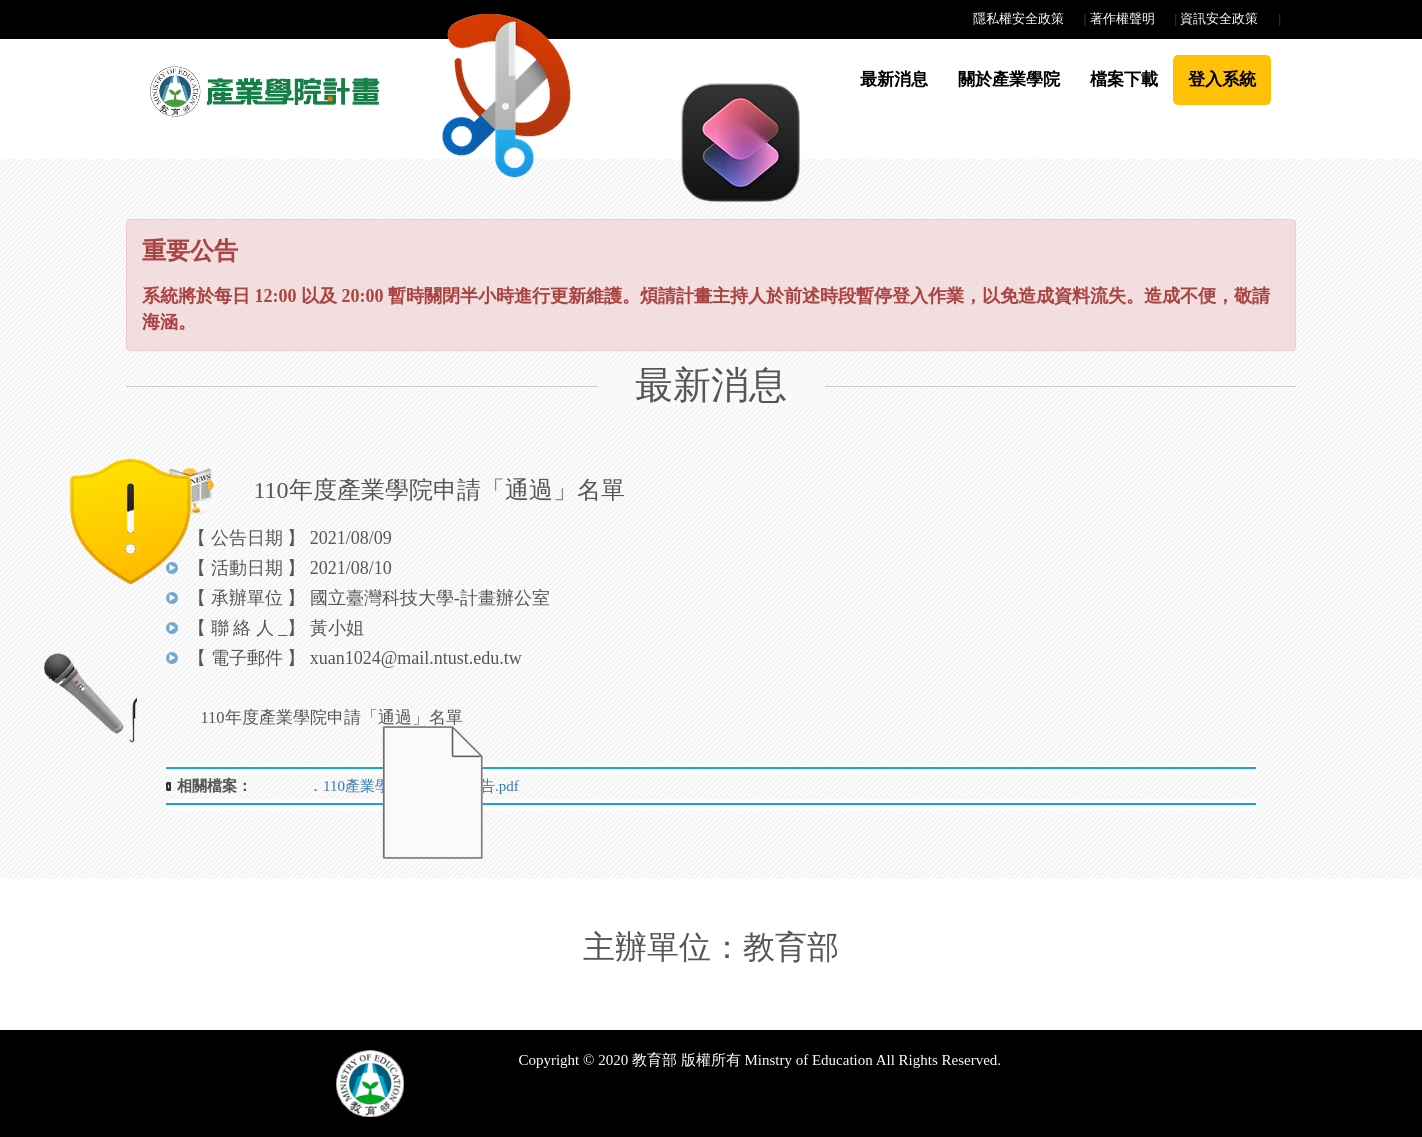  I want to click on access microphone settings, so click(90, 700).